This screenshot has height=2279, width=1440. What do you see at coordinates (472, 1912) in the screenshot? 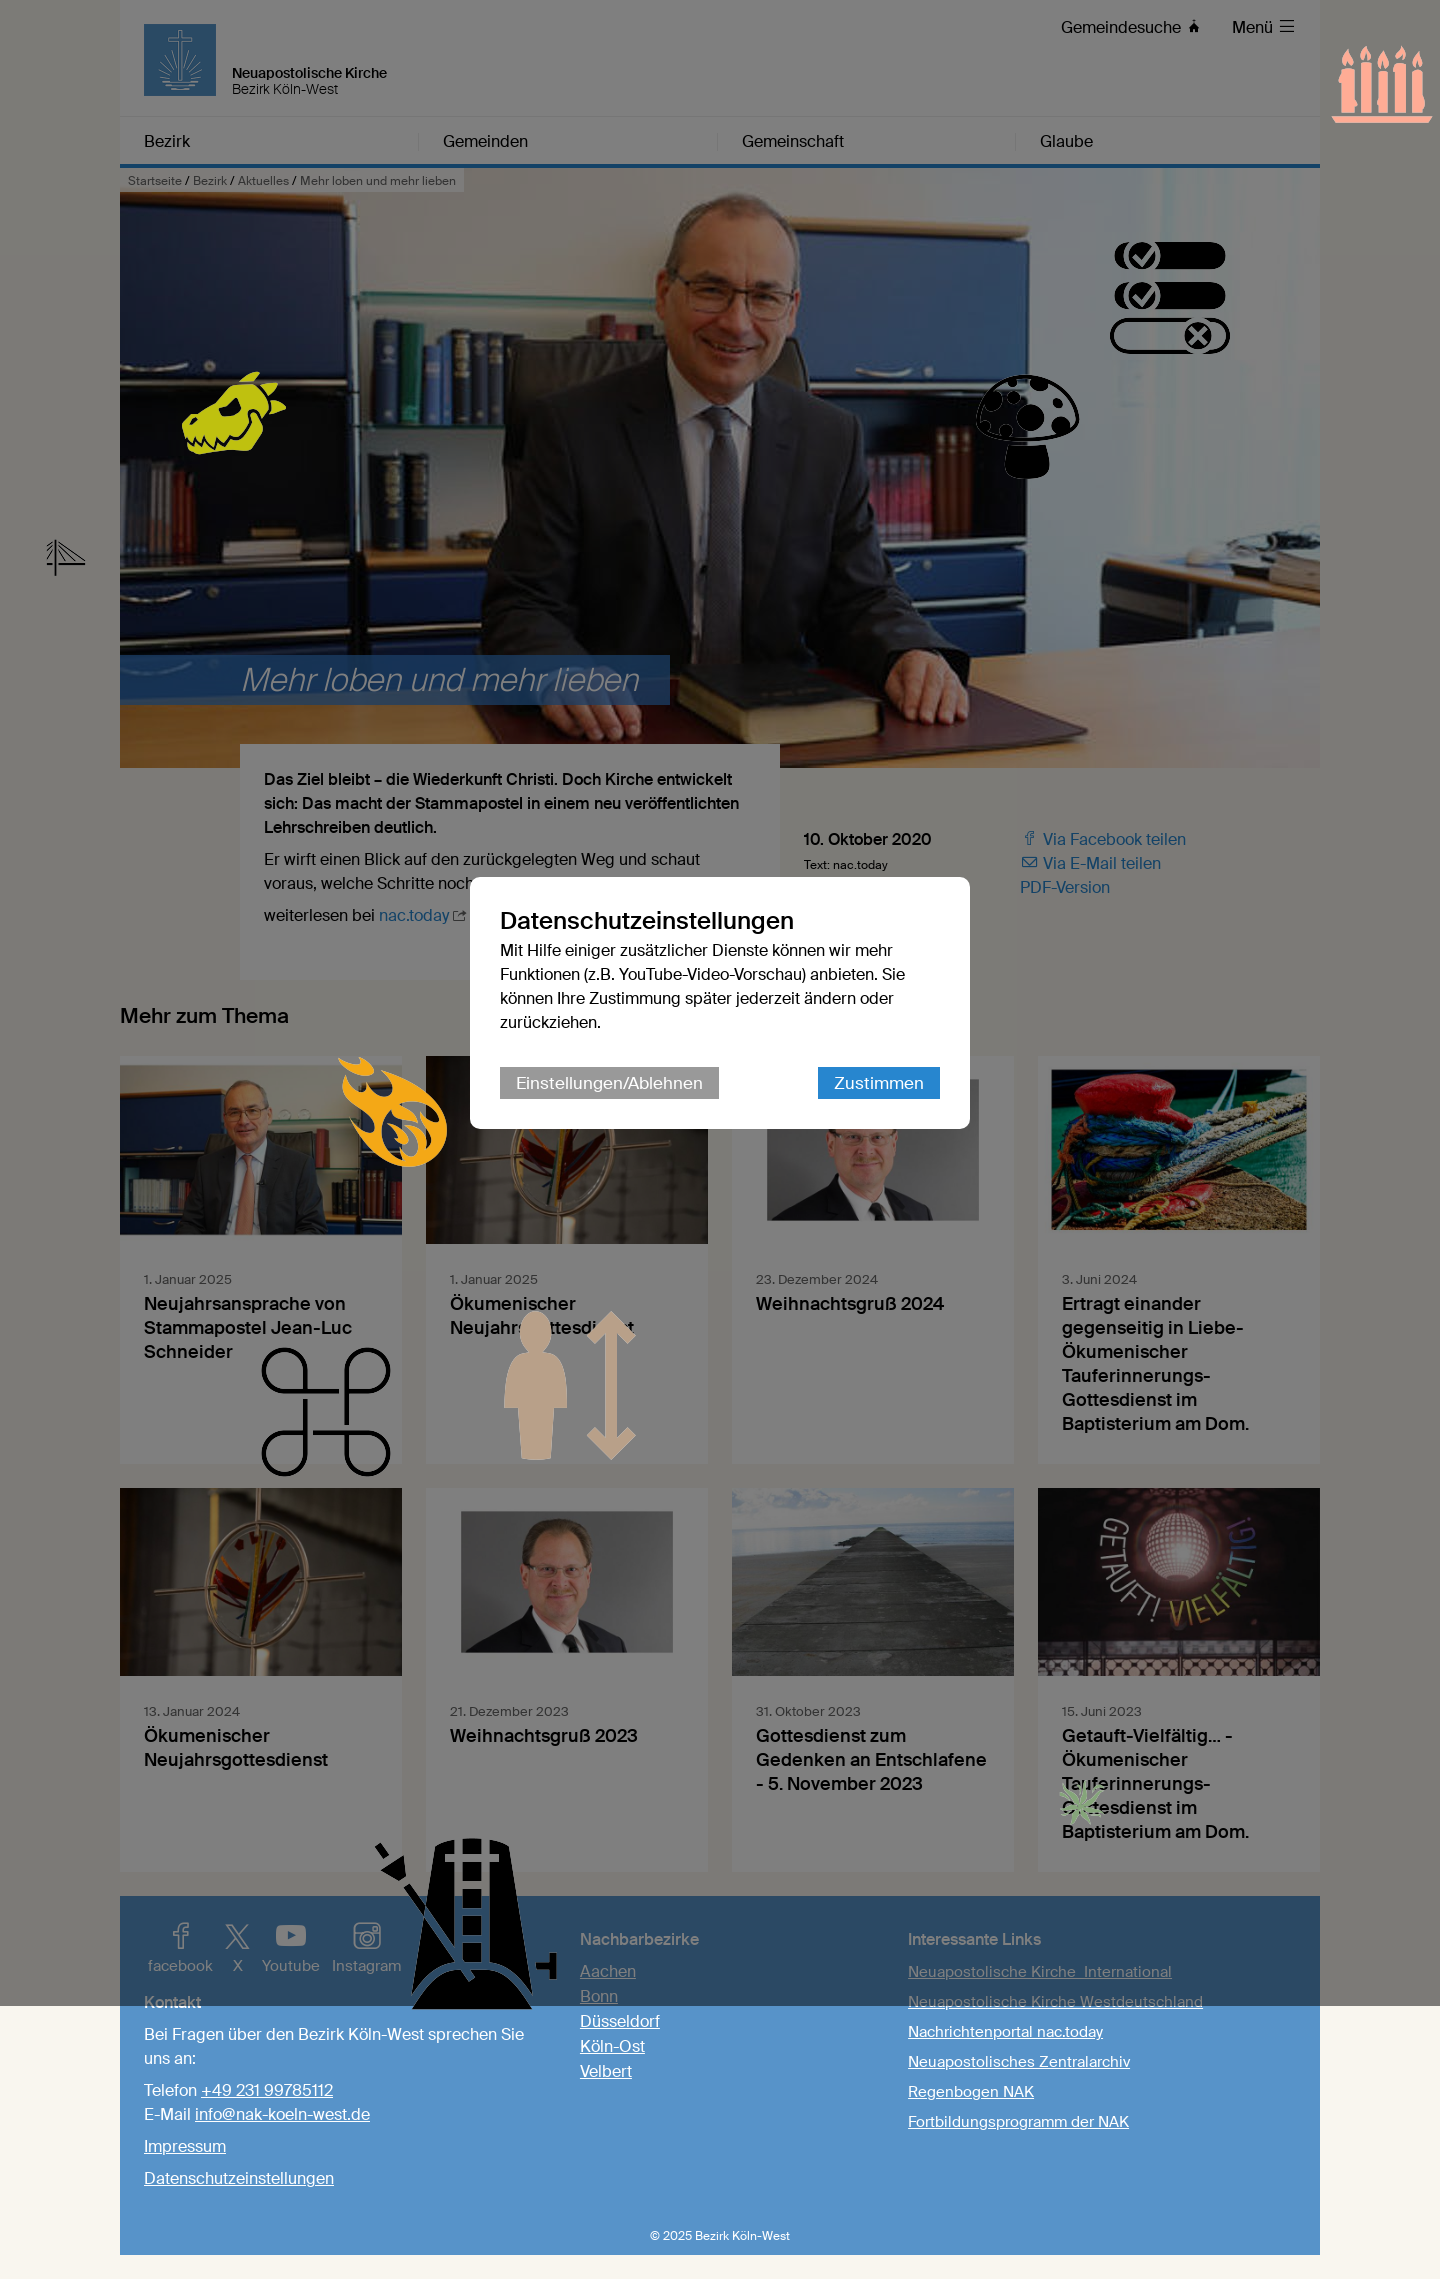
I see `set tempo or timing for music playback` at bounding box center [472, 1912].